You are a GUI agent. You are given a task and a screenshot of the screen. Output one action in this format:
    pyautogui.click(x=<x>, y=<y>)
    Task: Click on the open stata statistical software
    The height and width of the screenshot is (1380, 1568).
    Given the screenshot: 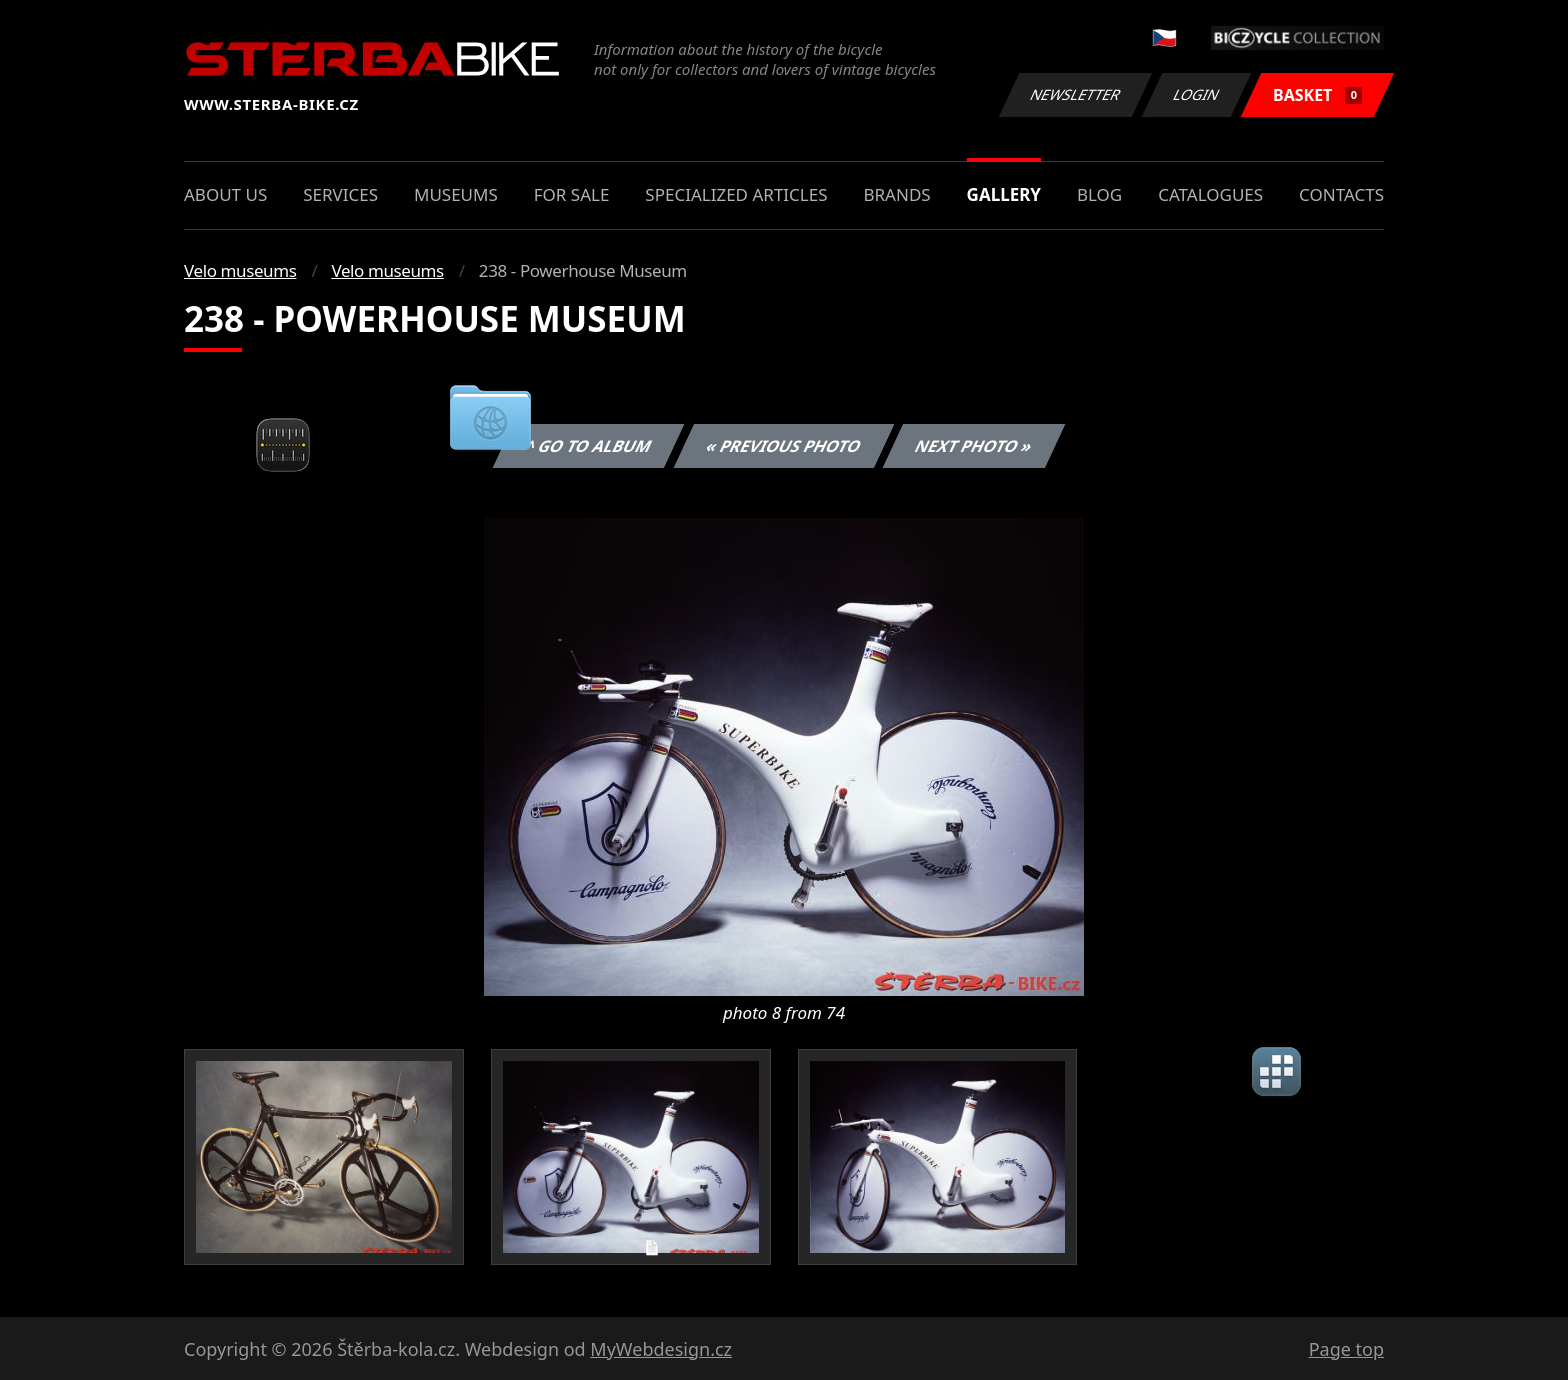 What is the action you would take?
    pyautogui.click(x=1276, y=1071)
    